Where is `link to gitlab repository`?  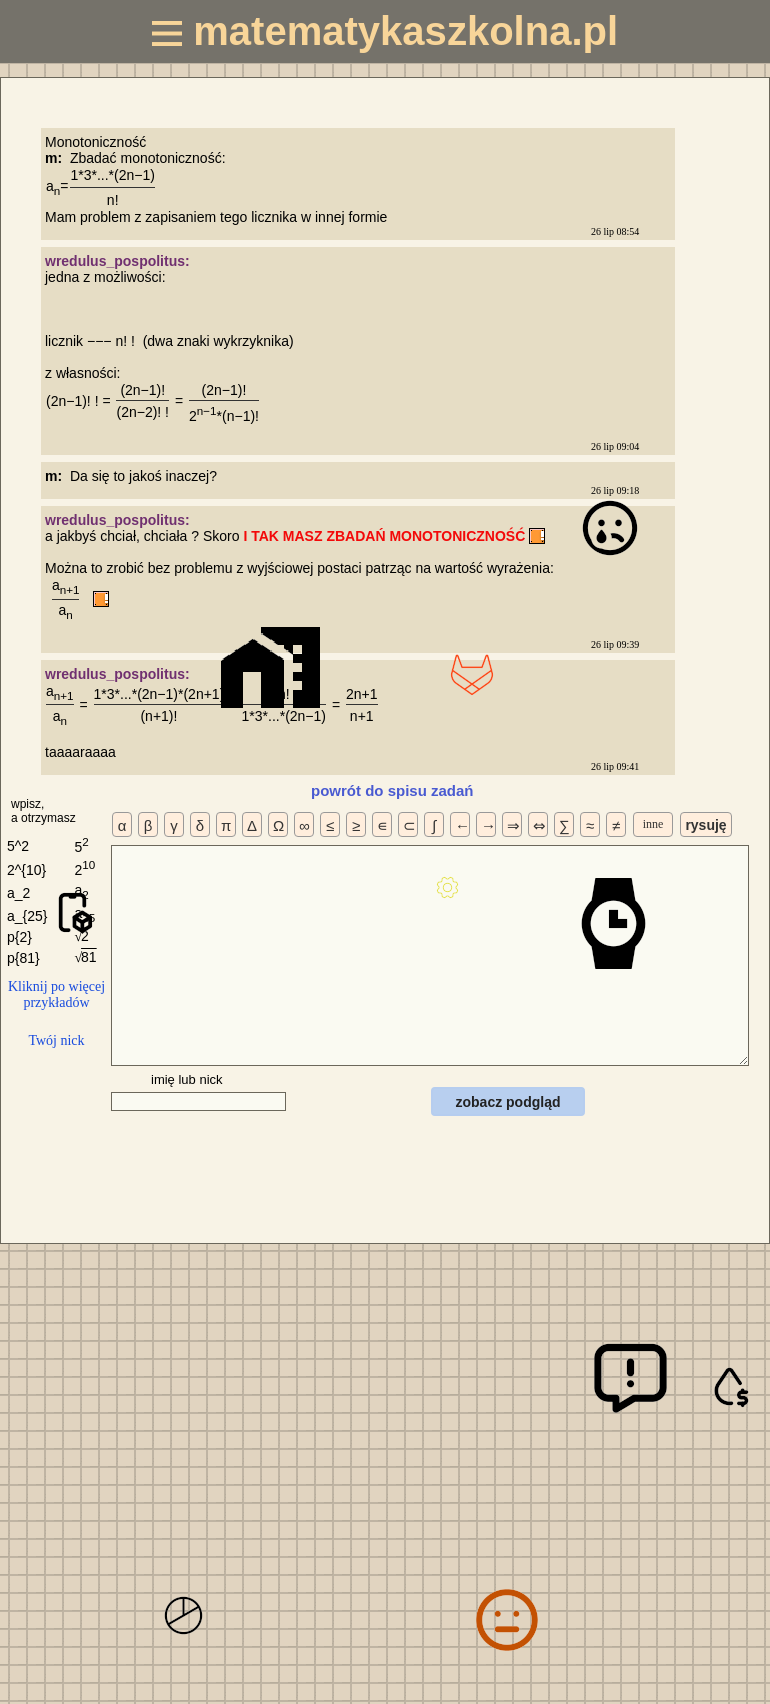
link to gitlab repository is located at coordinates (472, 674).